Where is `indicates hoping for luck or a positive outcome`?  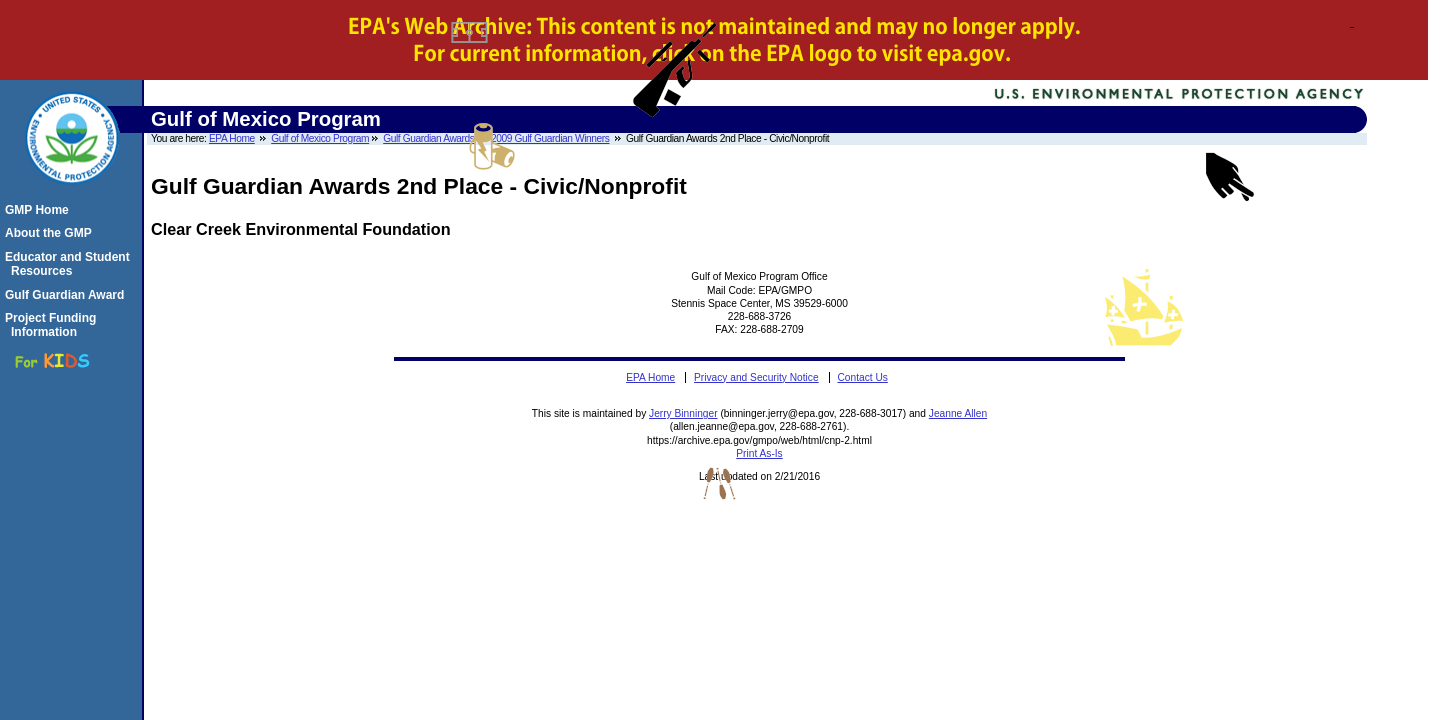 indicates hoping for luck or a positive outcome is located at coordinates (1230, 177).